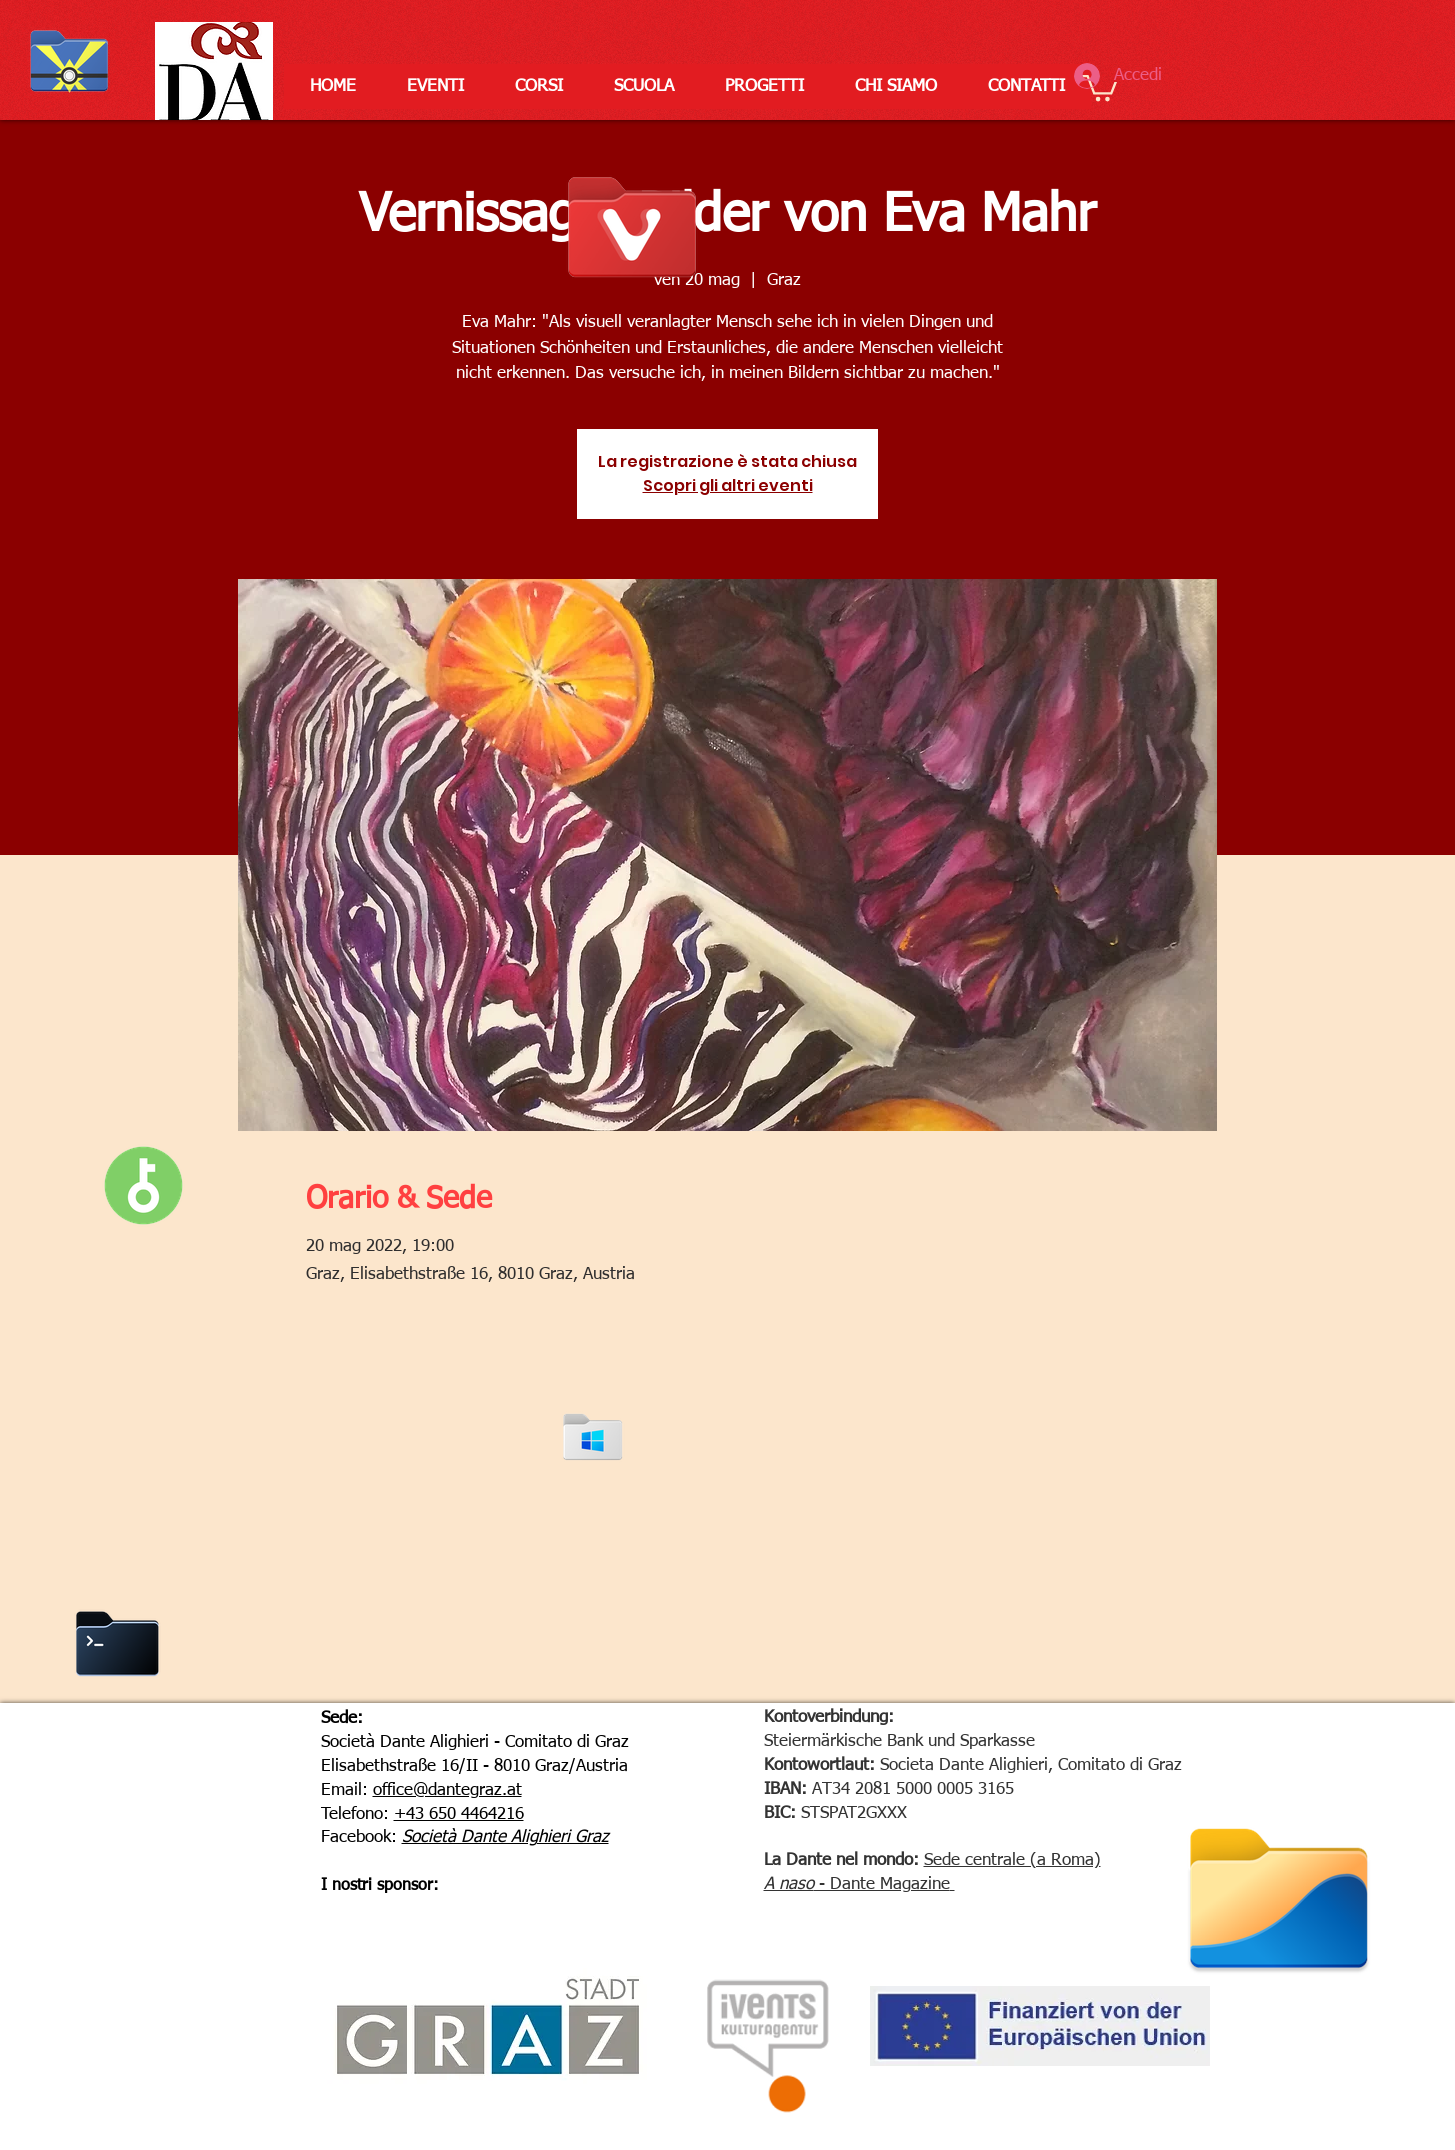  Describe the element at coordinates (69, 63) in the screenshot. I see `open pokémon quick ball themed folder` at that location.